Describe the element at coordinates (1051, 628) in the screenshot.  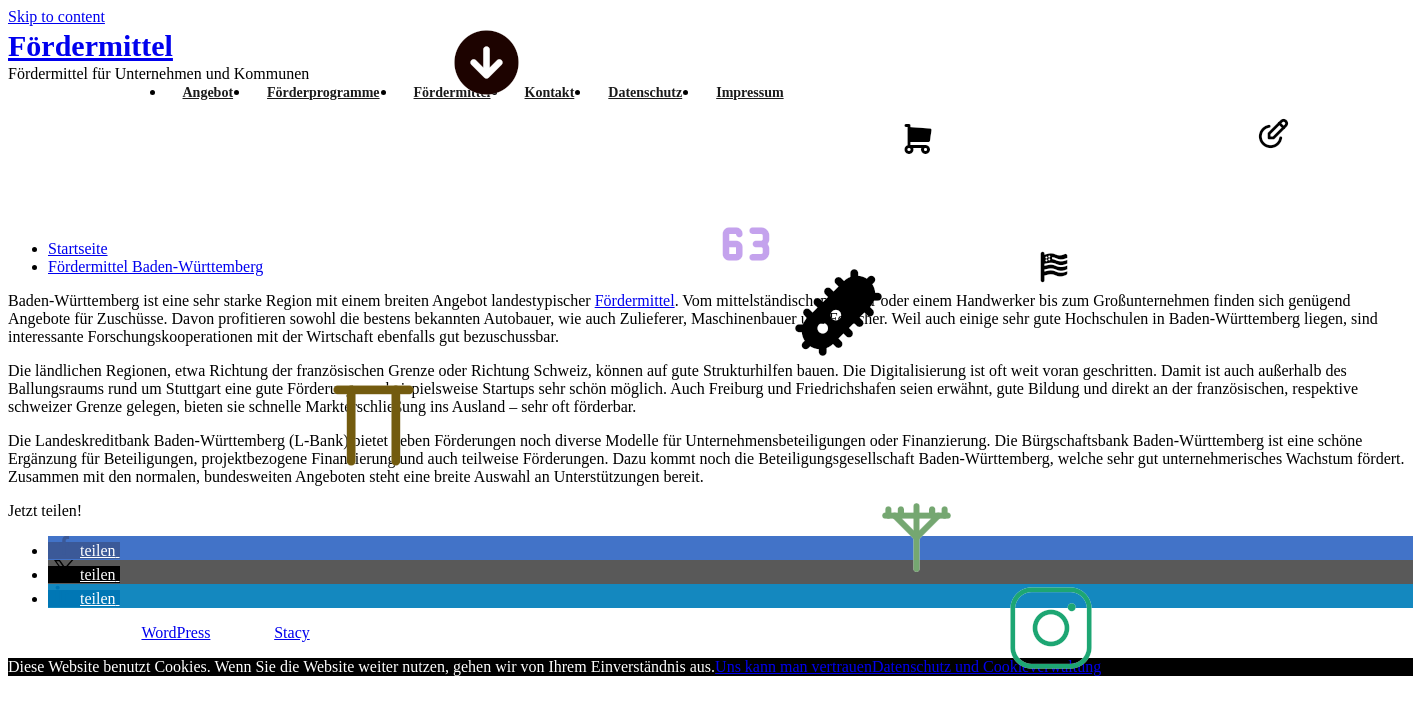
I see `open Instagram app` at that location.